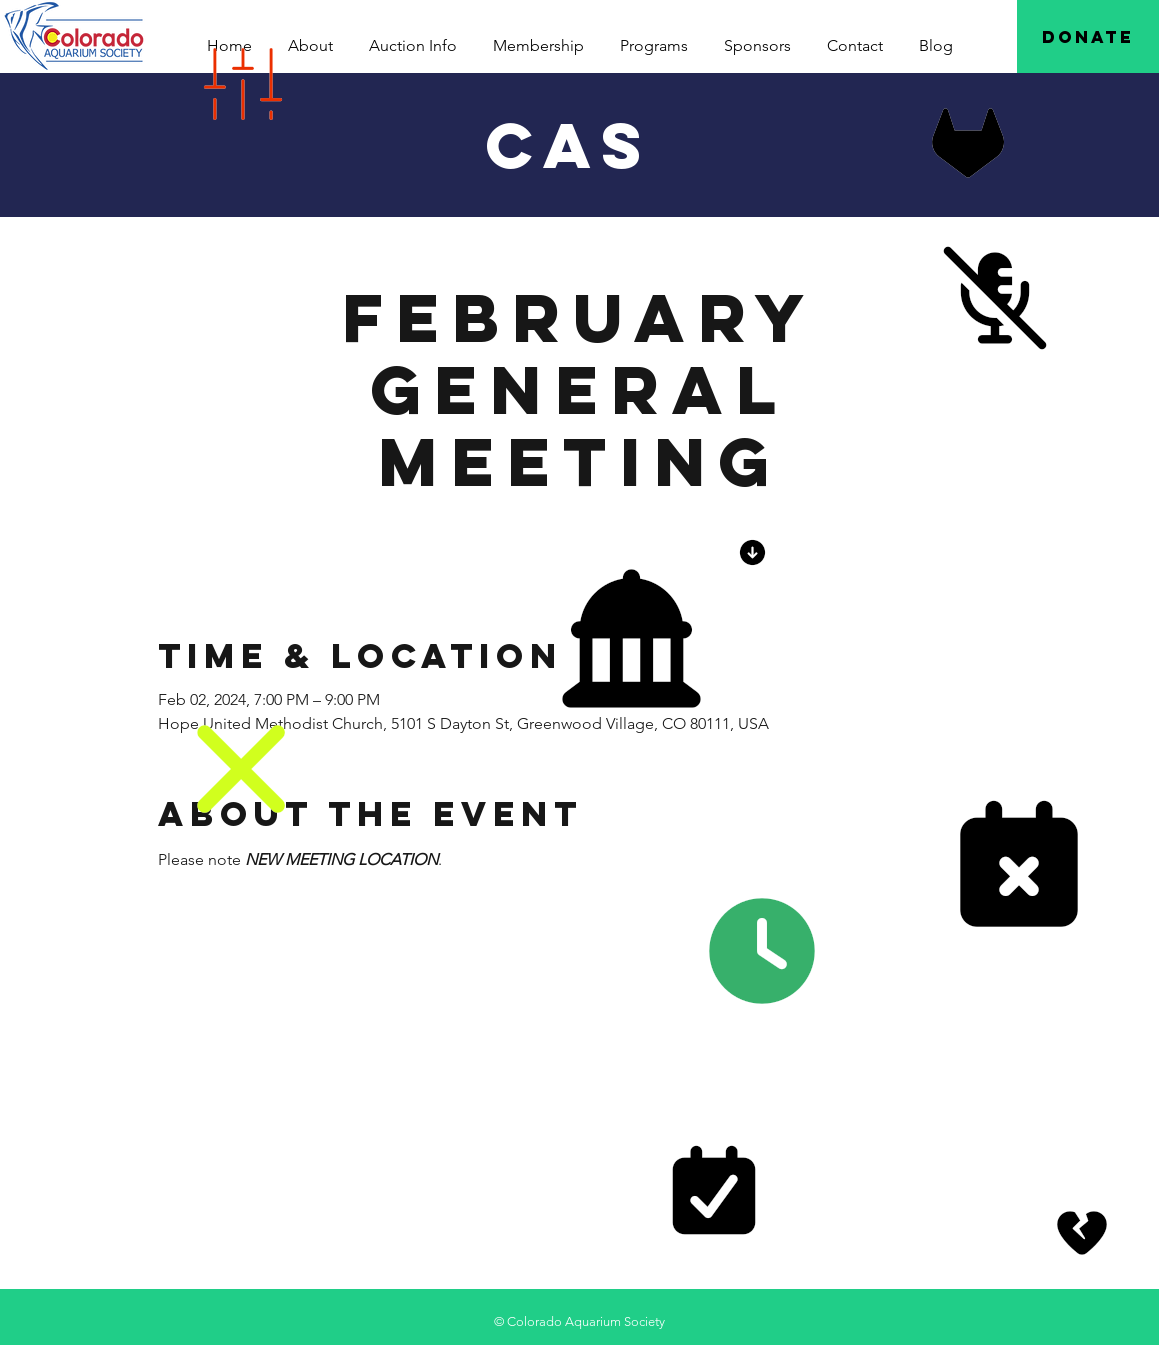 This screenshot has height=1345, width=1159. What do you see at coordinates (241, 769) in the screenshot?
I see `close a window or dialog` at bounding box center [241, 769].